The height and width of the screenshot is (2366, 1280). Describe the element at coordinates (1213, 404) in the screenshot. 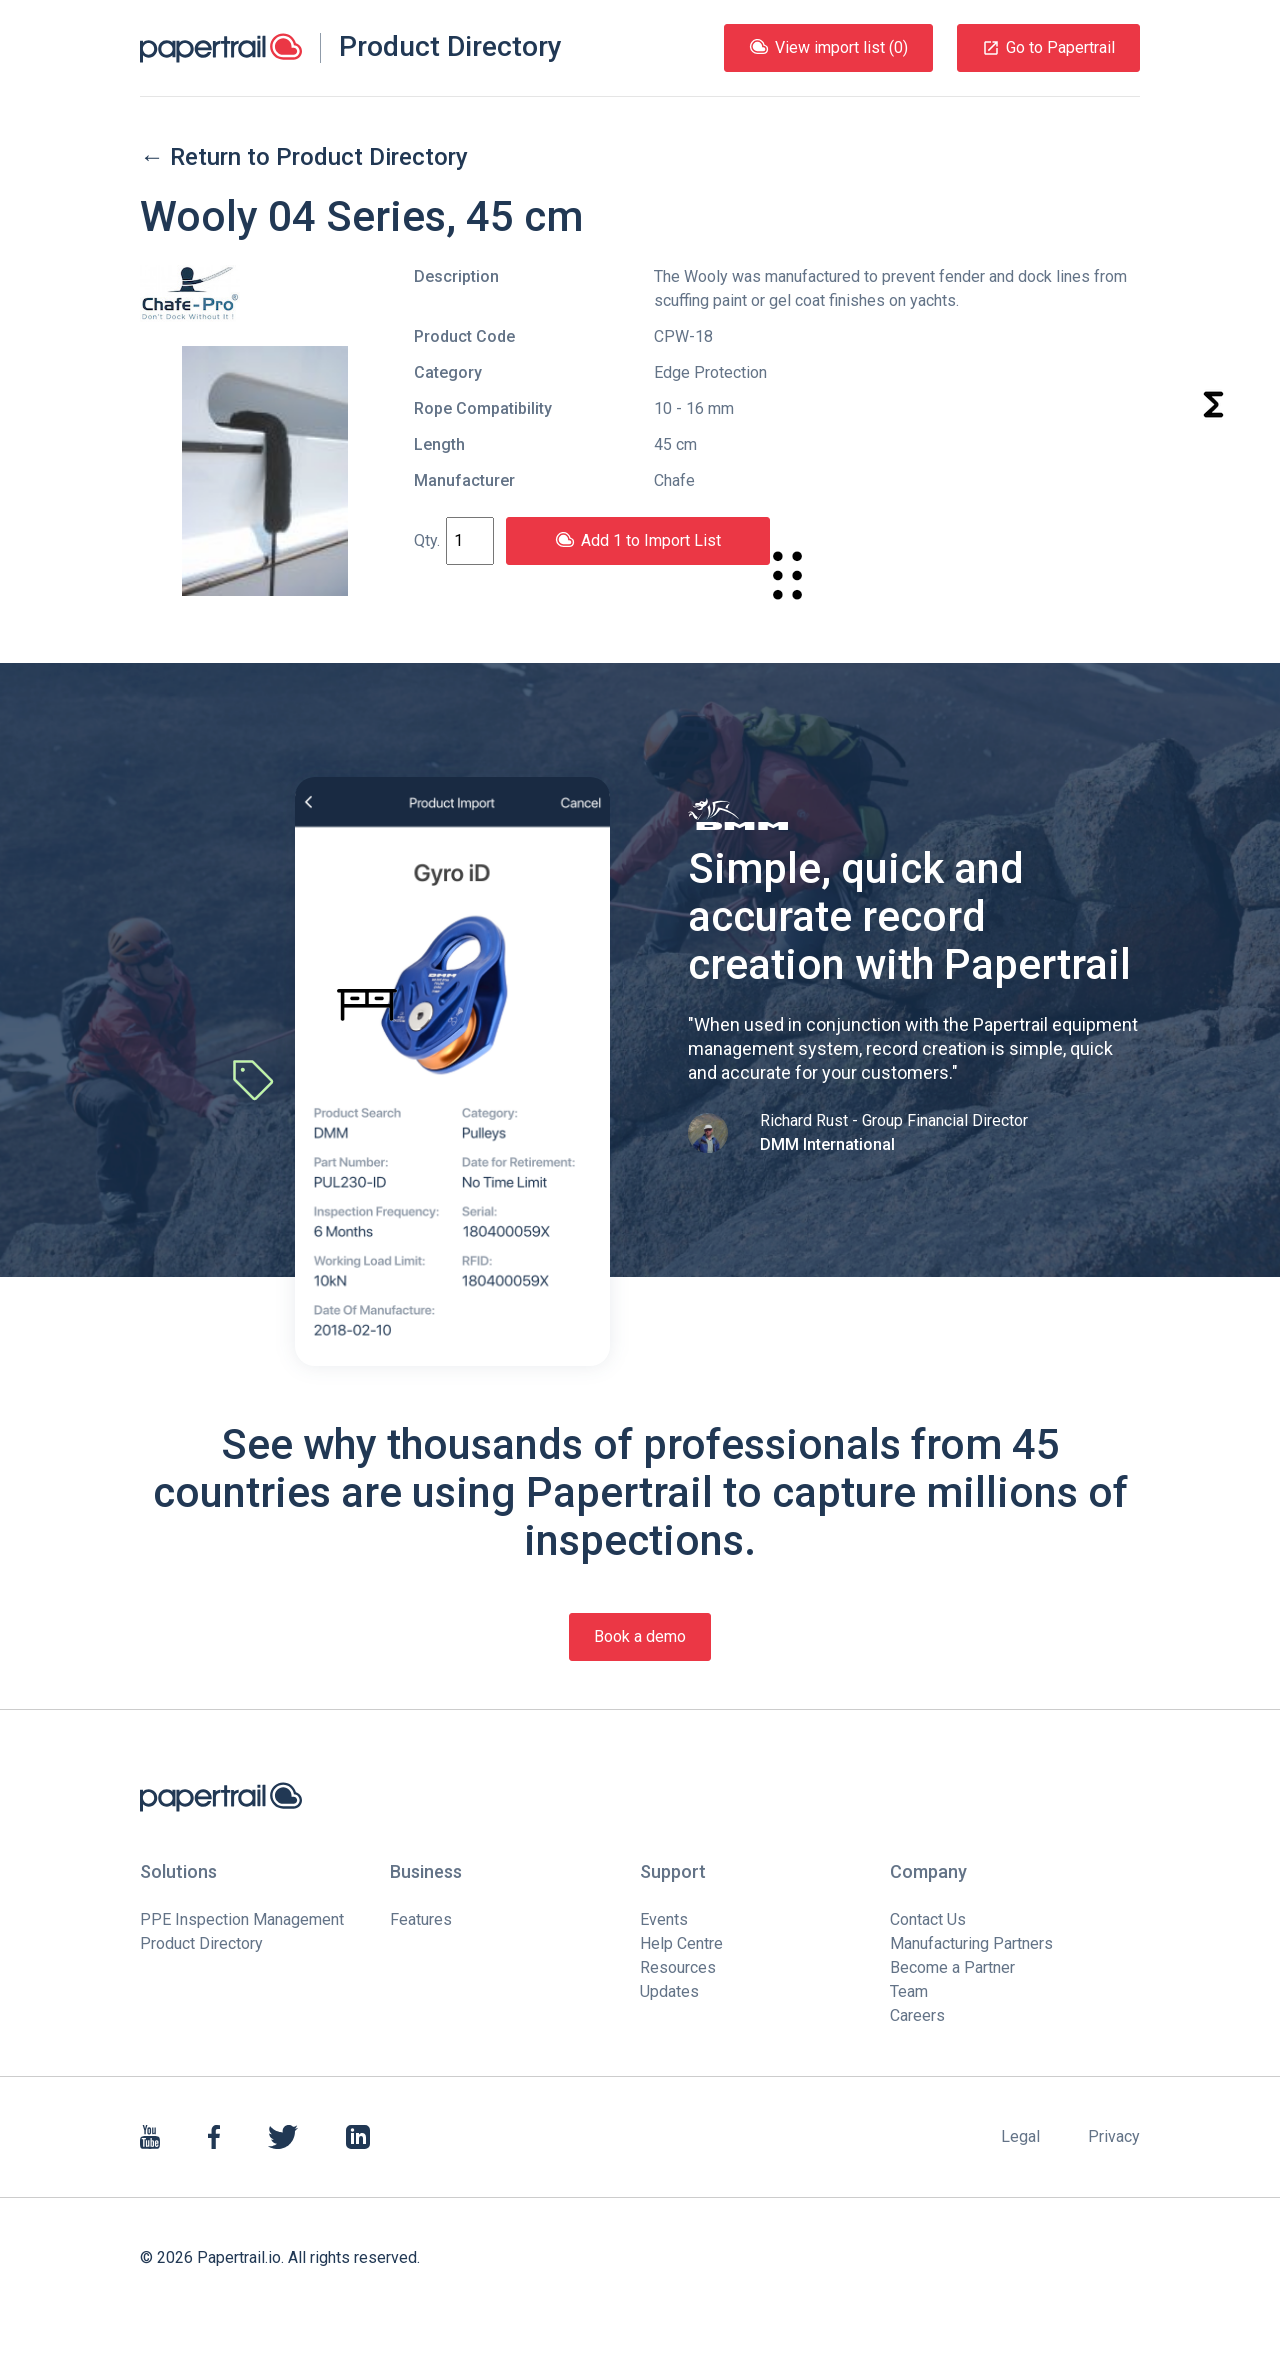

I see `insert a mathematical function or formula` at that location.